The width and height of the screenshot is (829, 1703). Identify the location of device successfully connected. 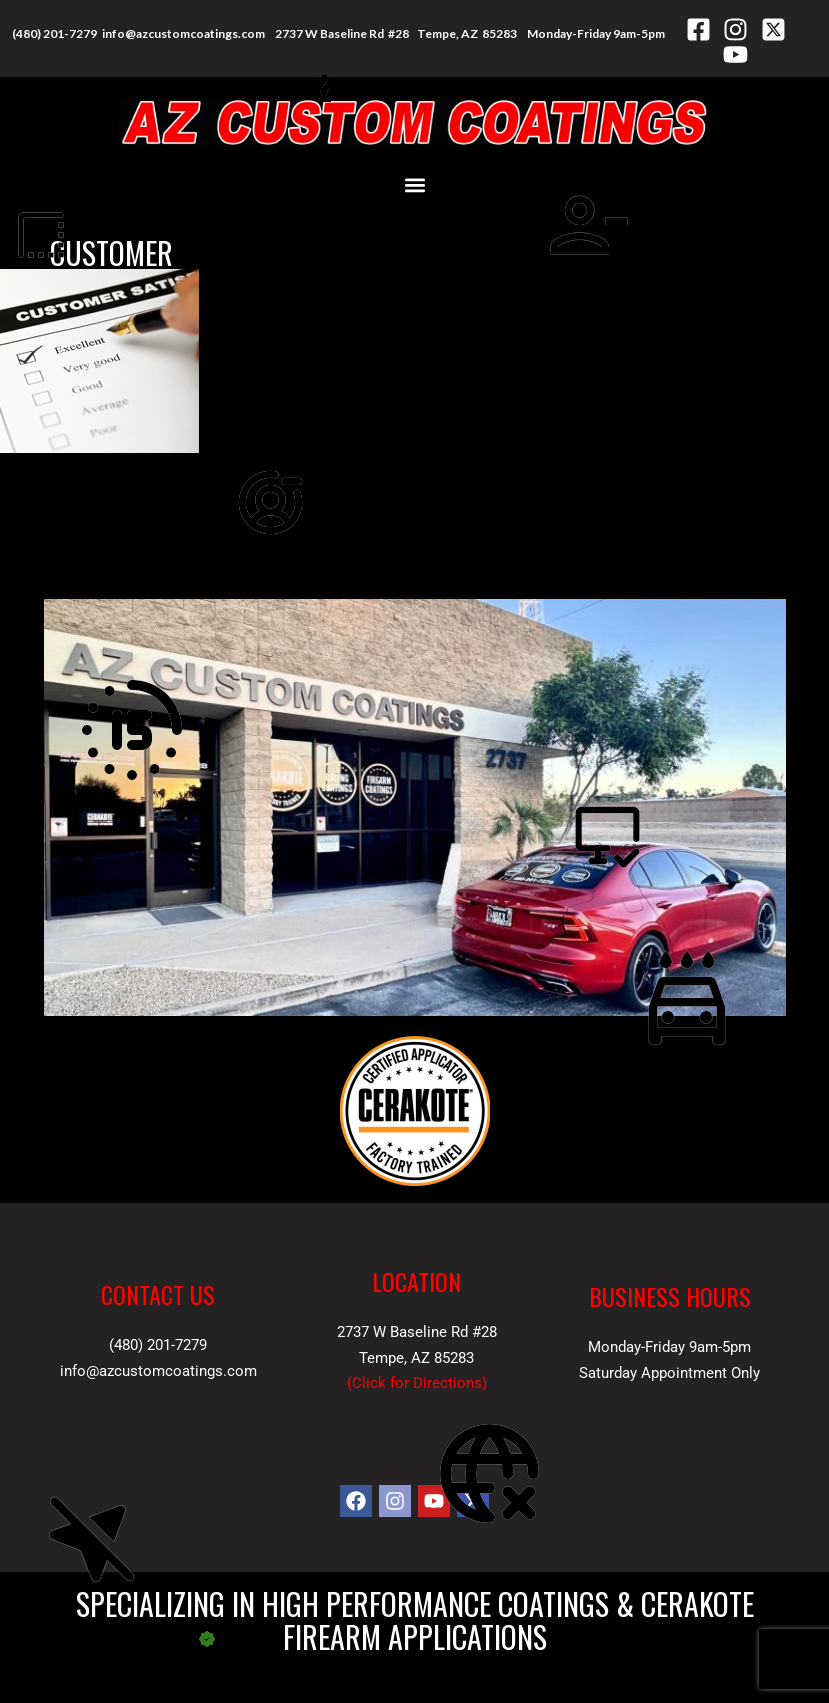
(607, 835).